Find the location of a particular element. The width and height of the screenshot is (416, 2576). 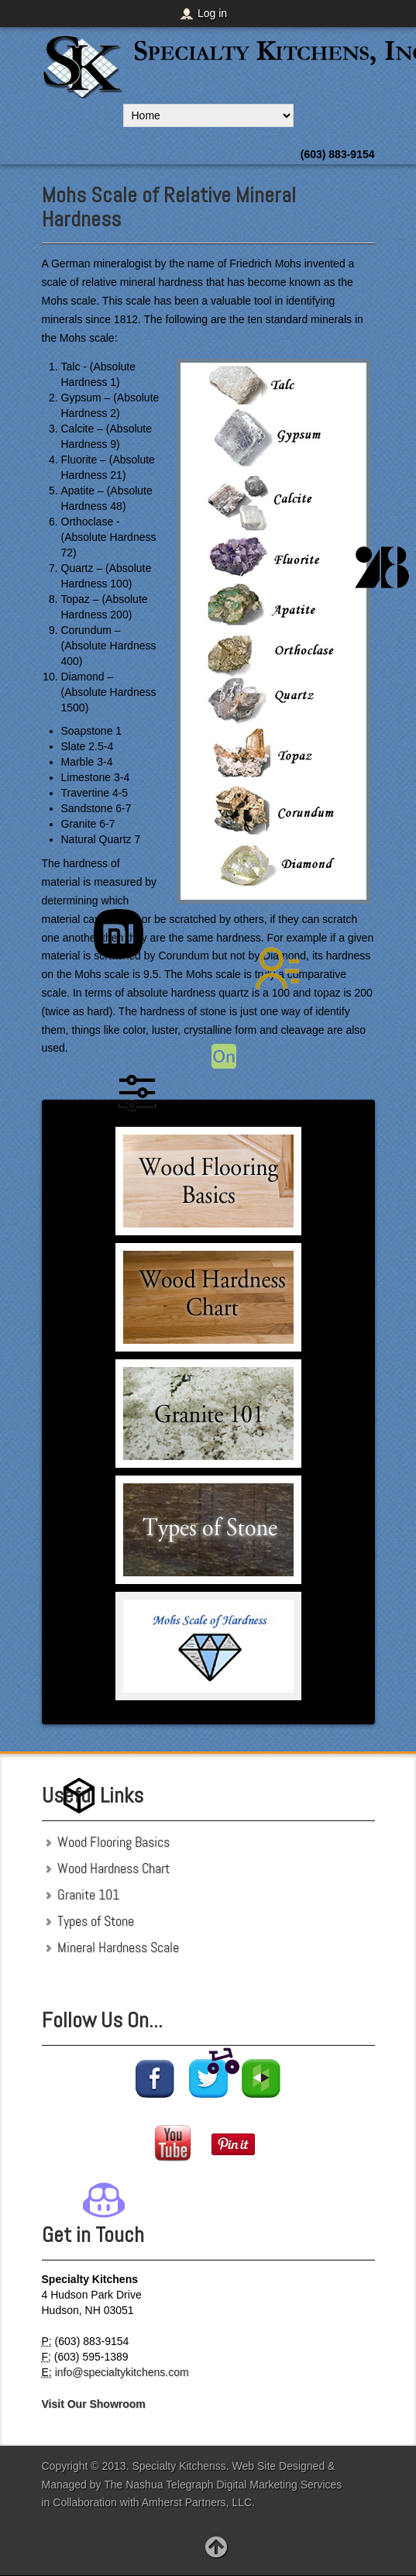

access your contacts list is located at coordinates (275, 969).